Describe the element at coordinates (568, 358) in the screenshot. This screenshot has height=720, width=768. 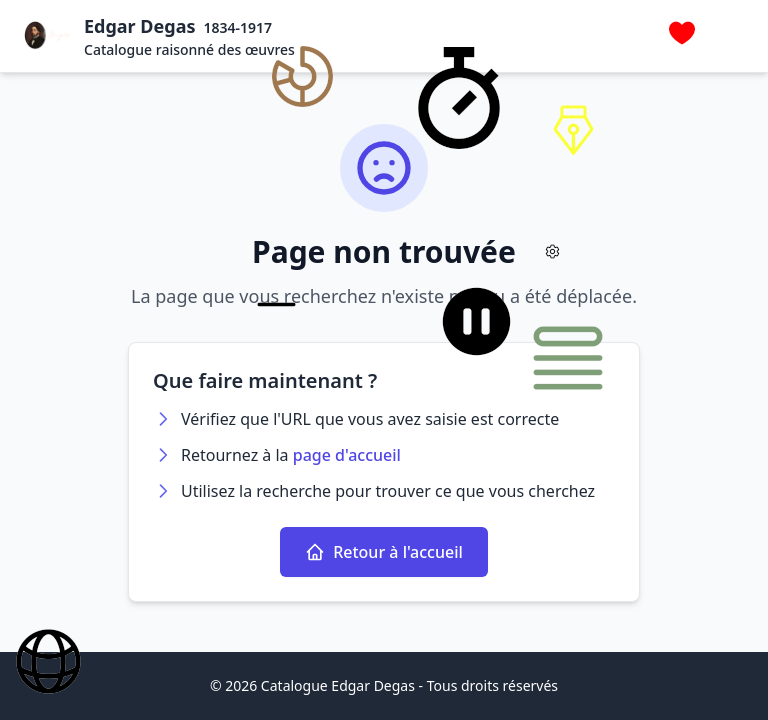
I see `view a playlist or media queue` at that location.